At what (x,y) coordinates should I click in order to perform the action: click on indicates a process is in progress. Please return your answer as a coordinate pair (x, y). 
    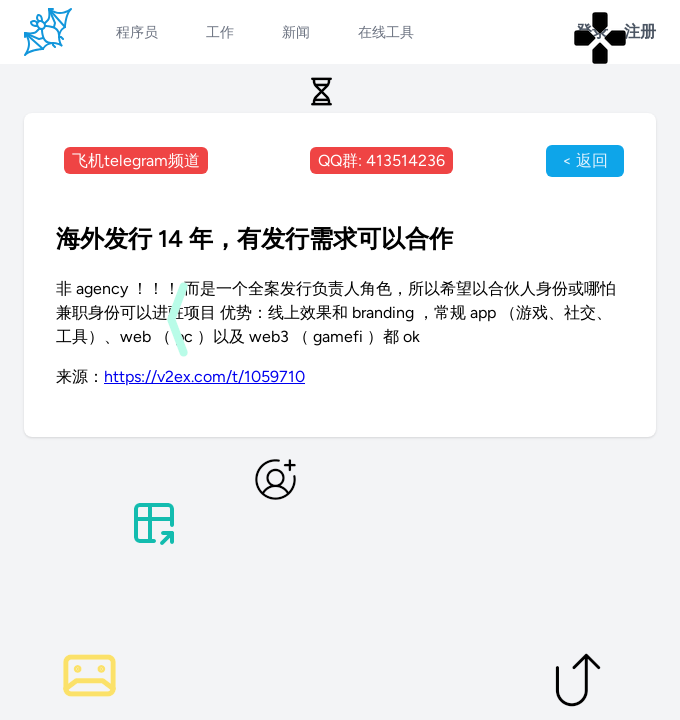
    Looking at the image, I should click on (321, 91).